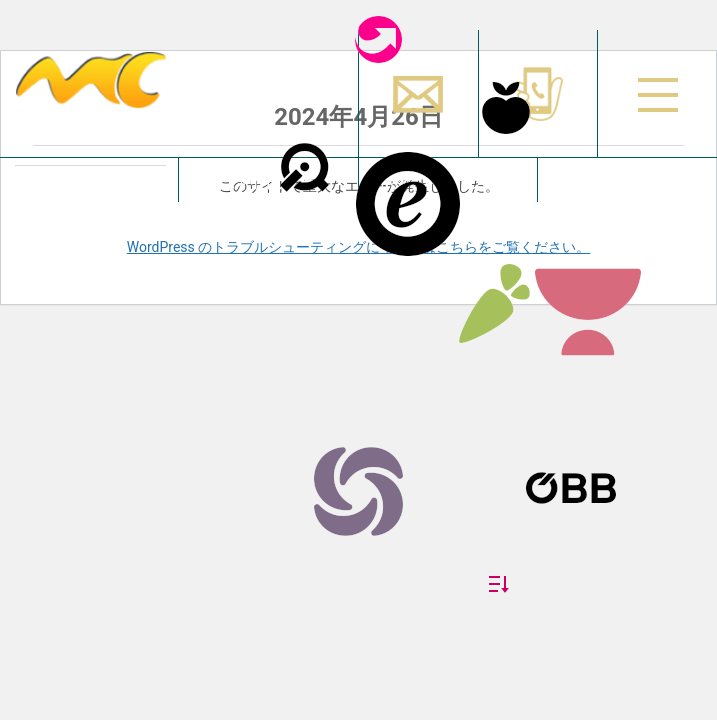  I want to click on ManageIQ cloud management platform logo, so click(304, 167).